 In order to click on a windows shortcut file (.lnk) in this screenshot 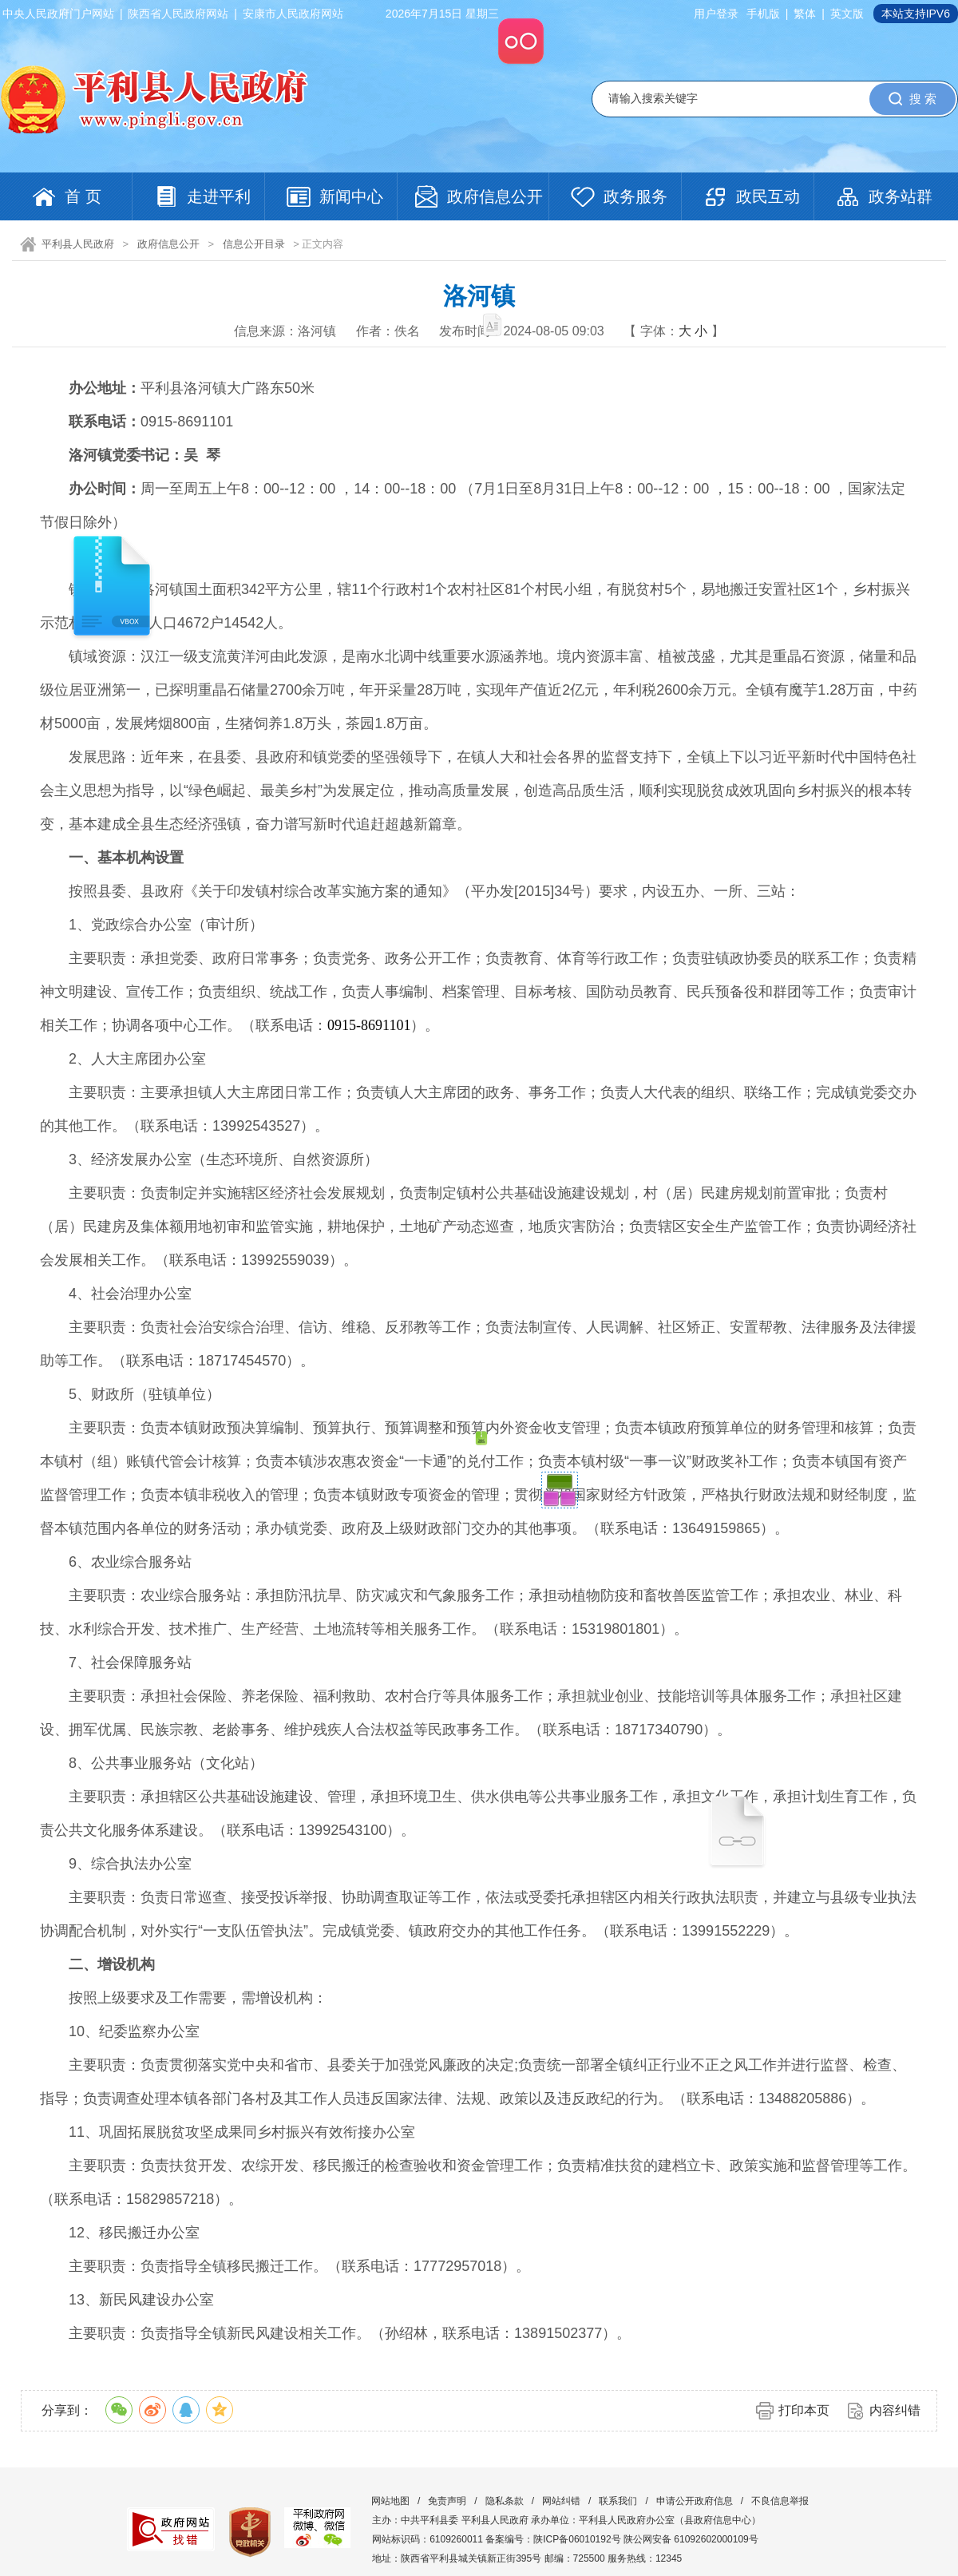, I will do `click(737, 1832)`.